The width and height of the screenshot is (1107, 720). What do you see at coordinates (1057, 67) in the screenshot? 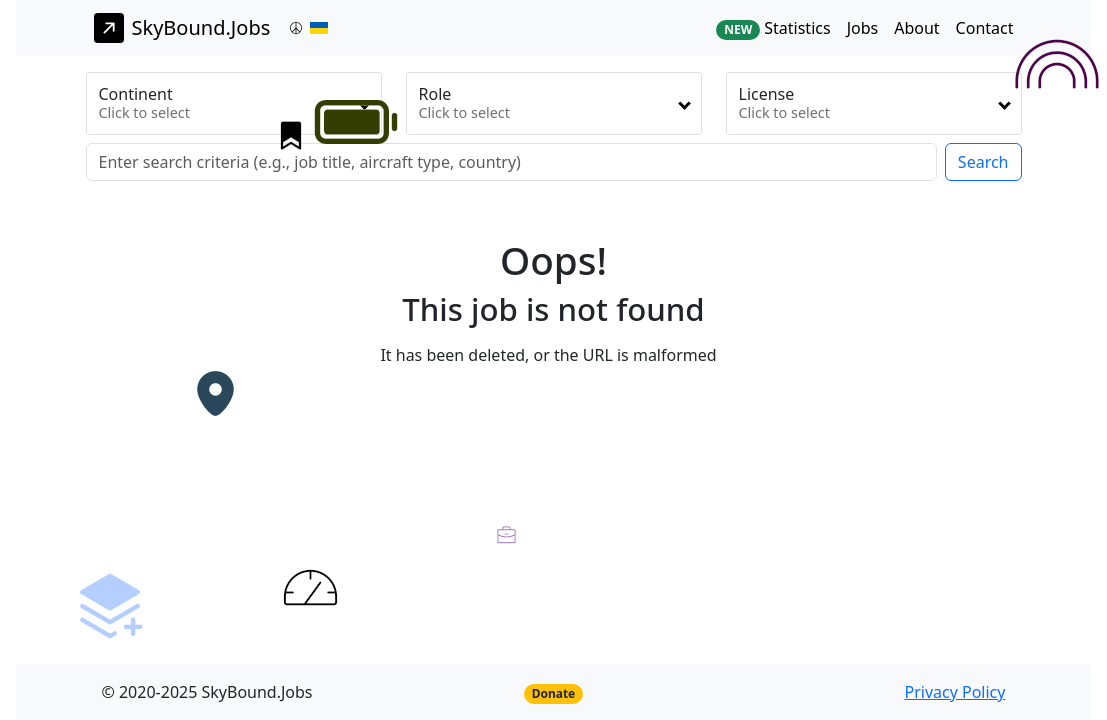
I see `indicates weather conditions with rainbow` at bounding box center [1057, 67].